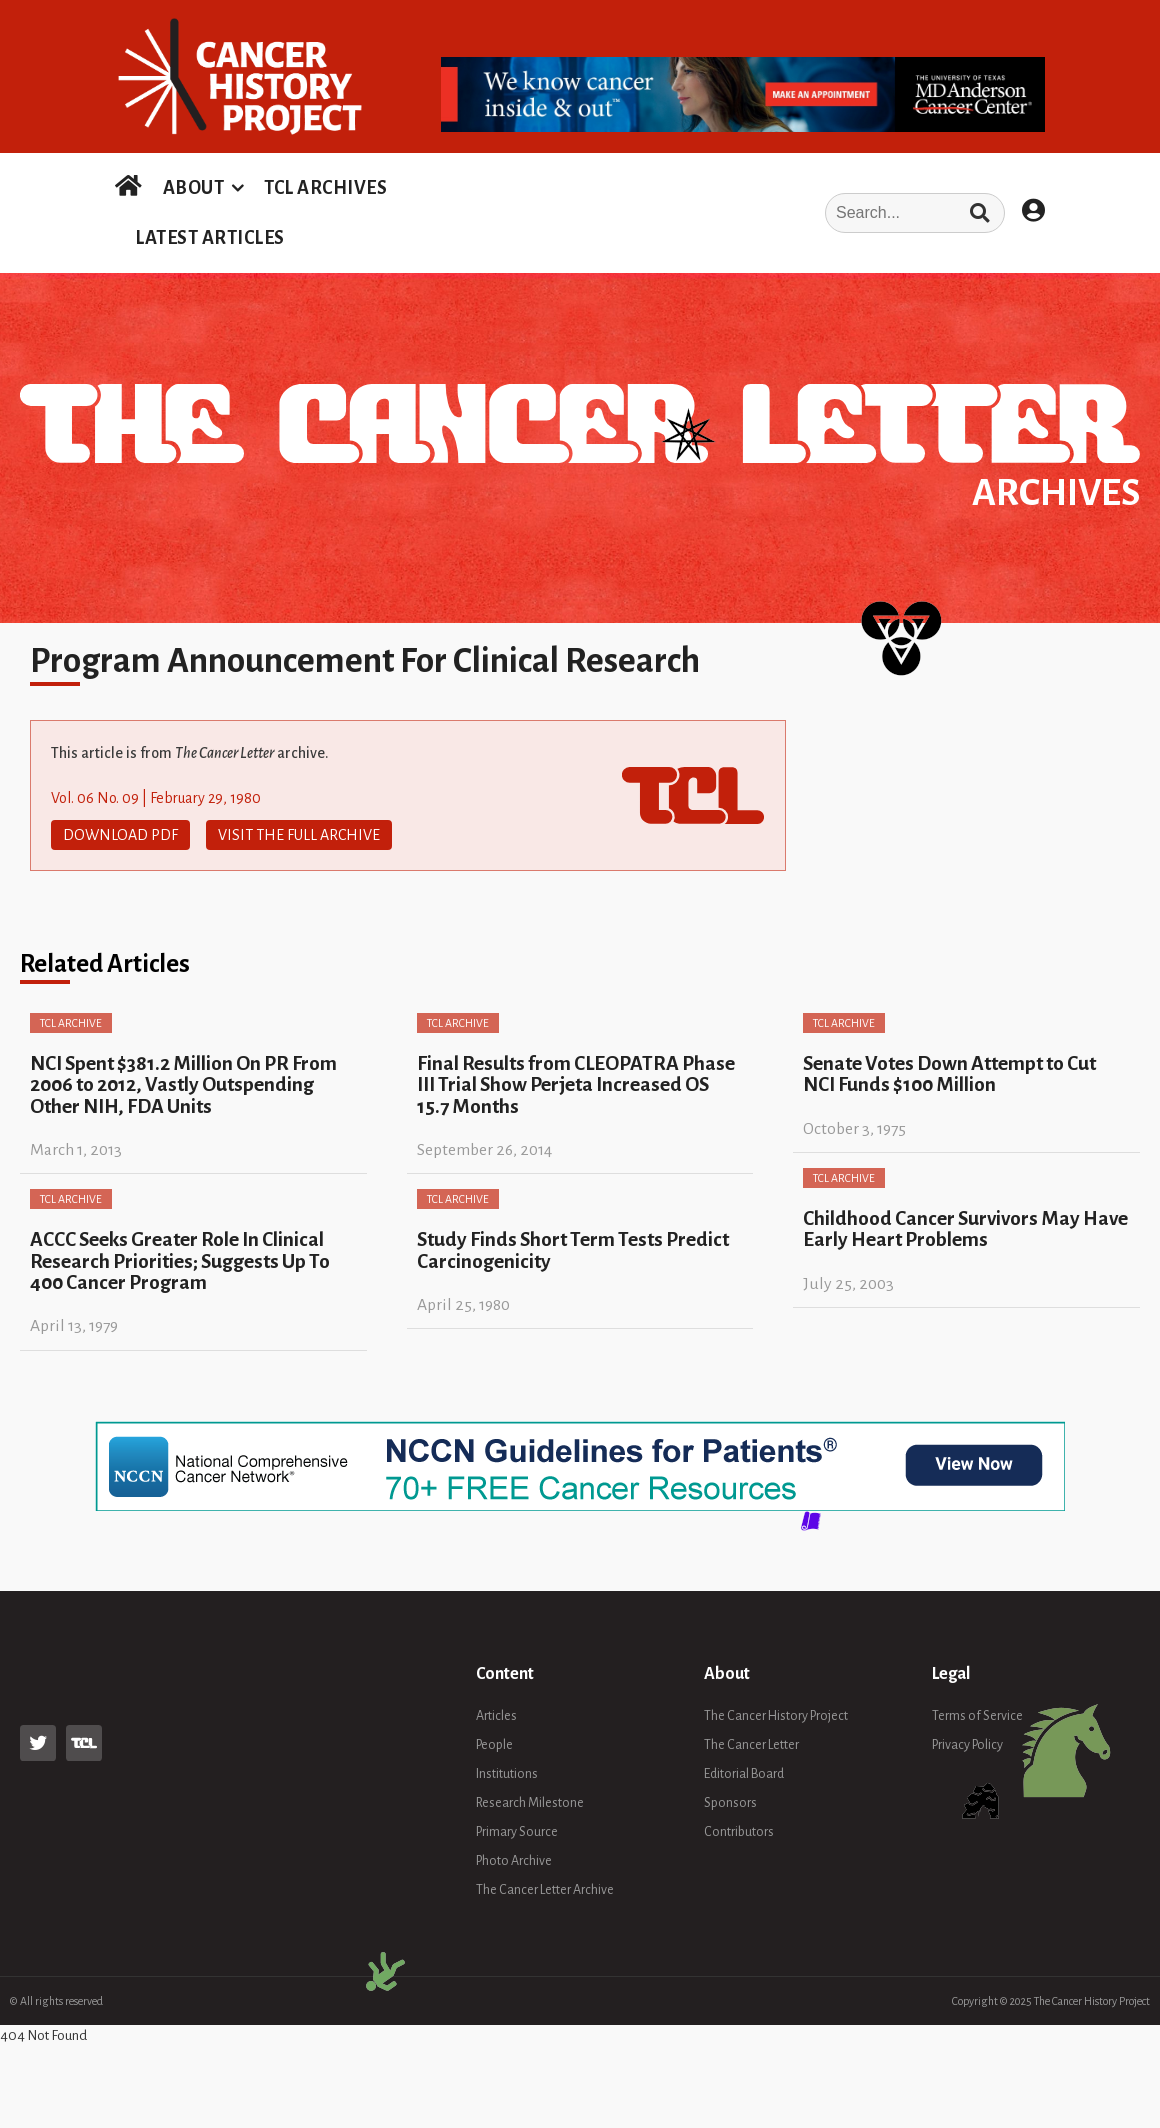 The height and width of the screenshot is (2128, 1160). What do you see at coordinates (901, 638) in the screenshot?
I see `indicates a trinity or three-way connection system` at bounding box center [901, 638].